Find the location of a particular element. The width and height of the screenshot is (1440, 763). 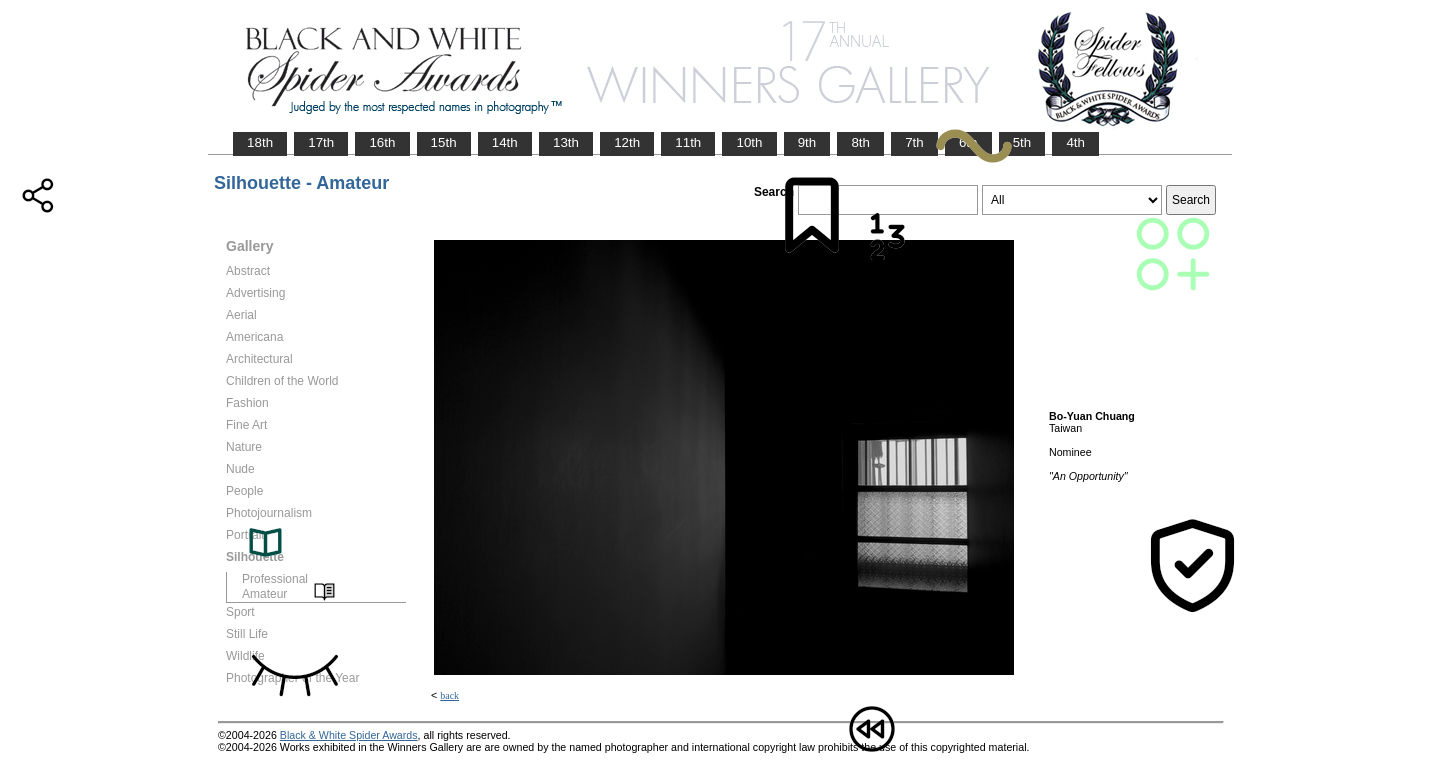

share content to other apps or platforms is located at coordinates (39, 195).